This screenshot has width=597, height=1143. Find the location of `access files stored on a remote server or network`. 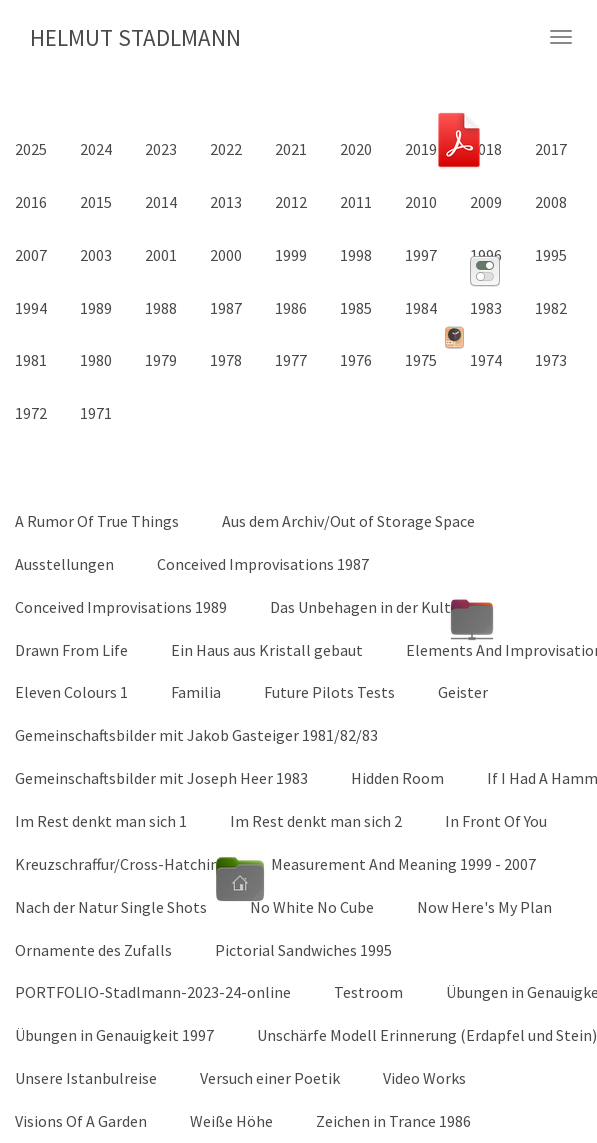

access files stored on a remote server or network is located at coordinates (472, 619).